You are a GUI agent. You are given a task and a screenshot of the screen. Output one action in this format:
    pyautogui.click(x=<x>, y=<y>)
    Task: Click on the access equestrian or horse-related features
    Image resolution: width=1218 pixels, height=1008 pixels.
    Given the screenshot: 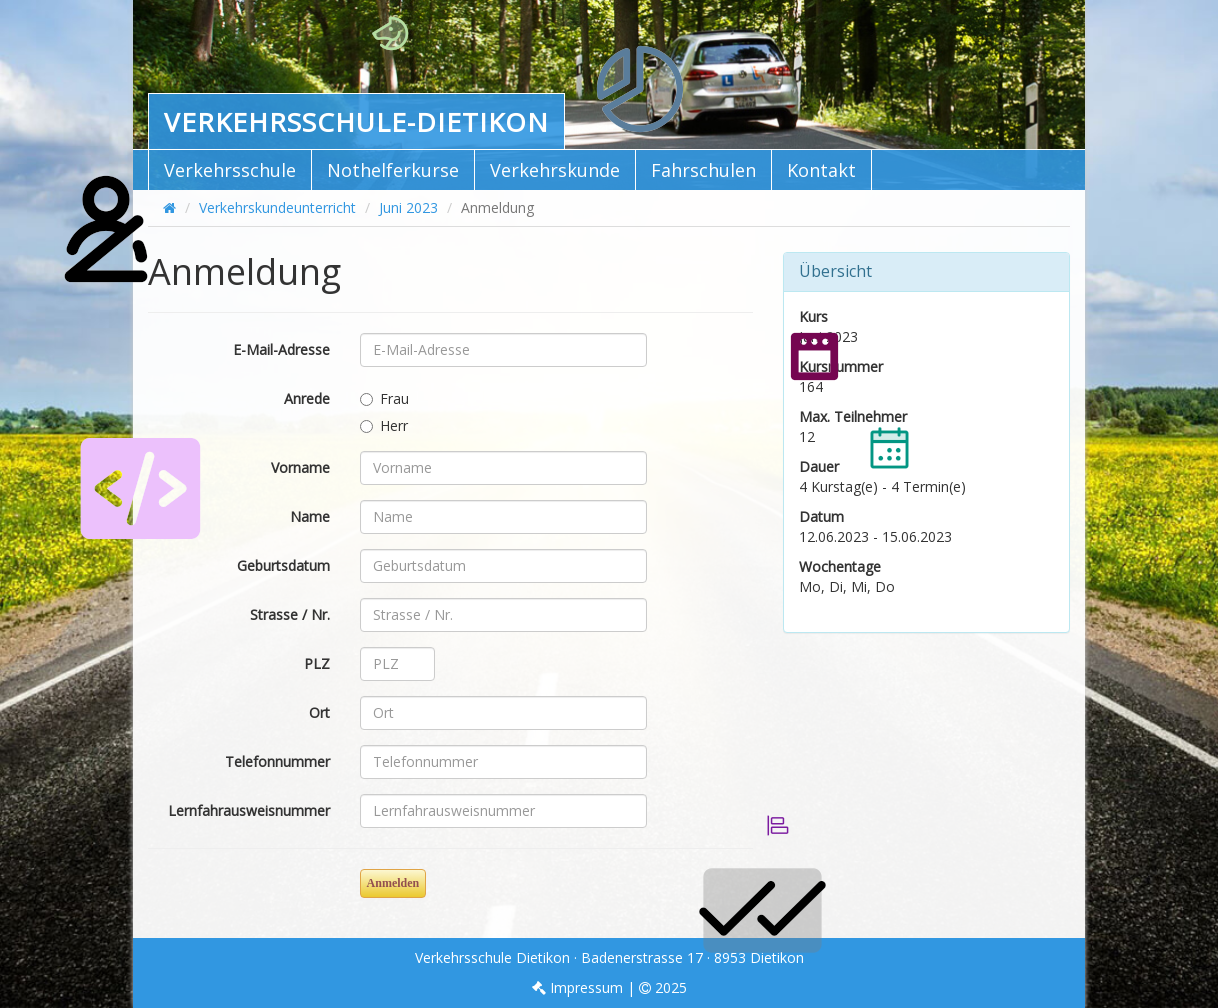 What is the action you would take?
    pyautogui.click(x=391, y=33)
    